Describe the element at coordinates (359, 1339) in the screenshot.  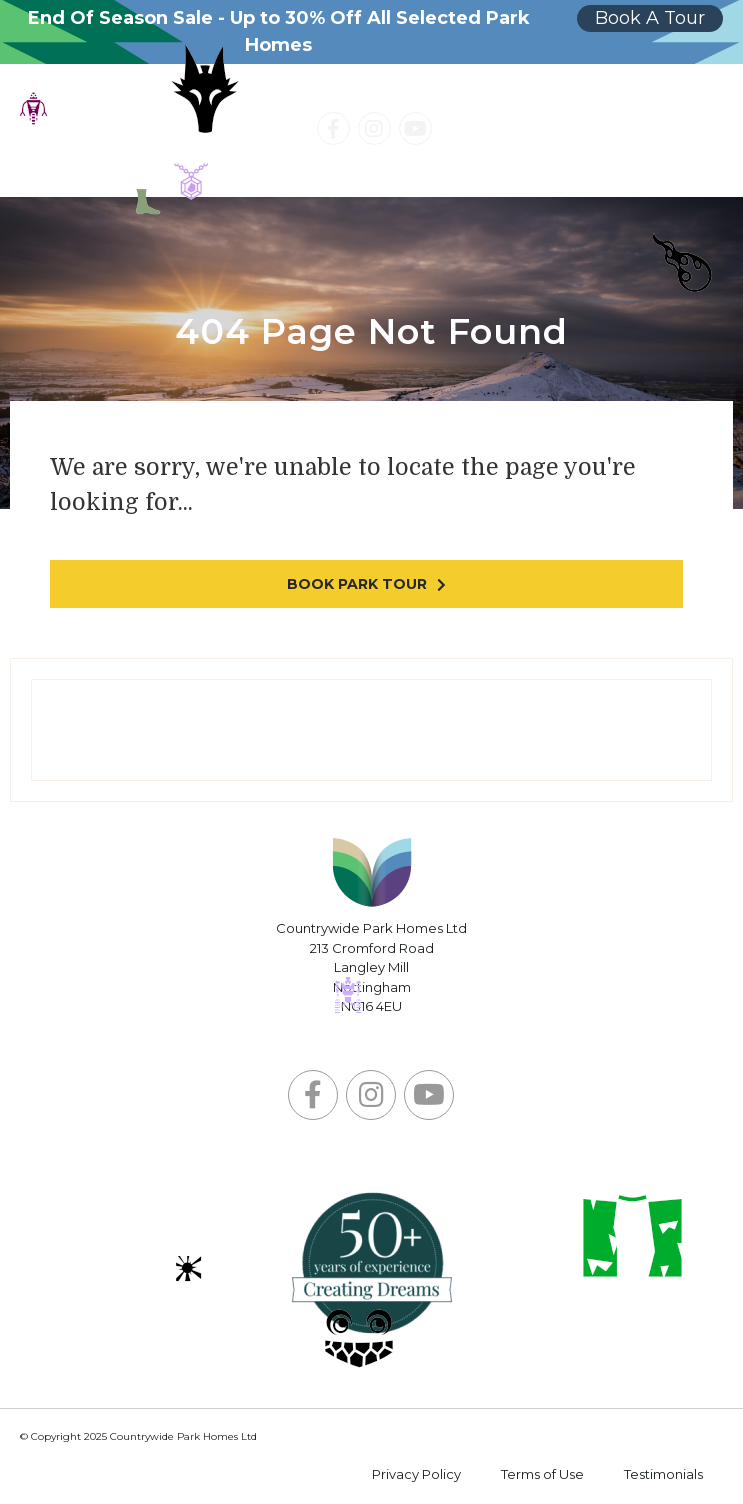
I see `a playful character or avatar icon` at that location.